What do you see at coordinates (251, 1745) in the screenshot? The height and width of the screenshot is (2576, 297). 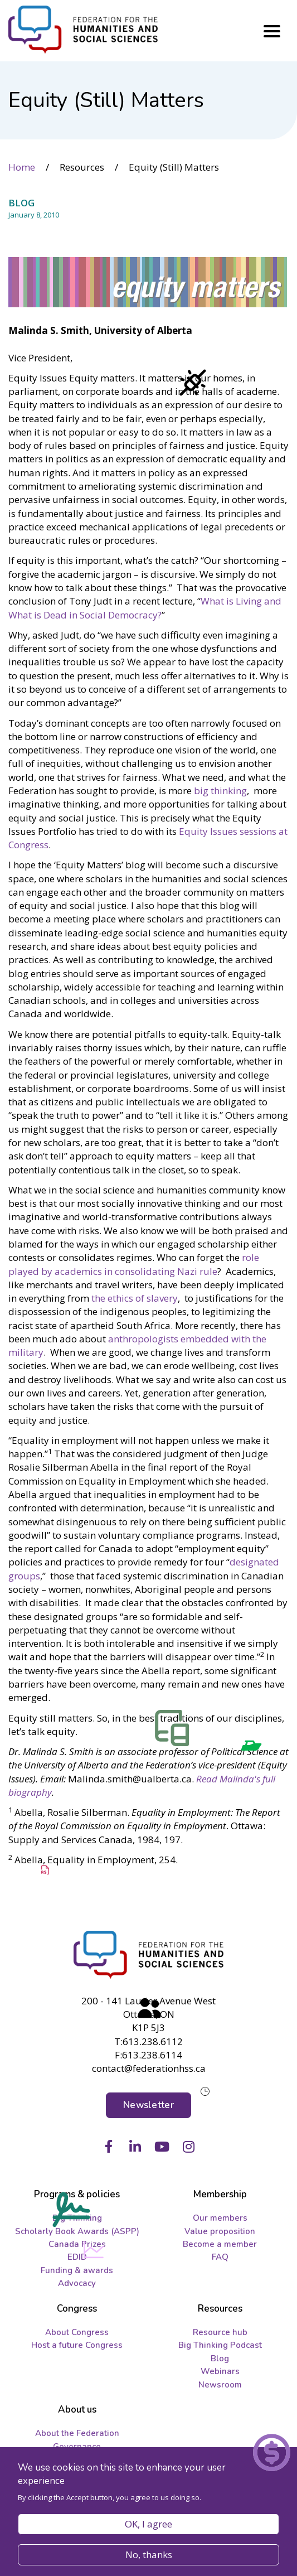 I see `access boat rental or marina services` at bounding box center [251, 1745].